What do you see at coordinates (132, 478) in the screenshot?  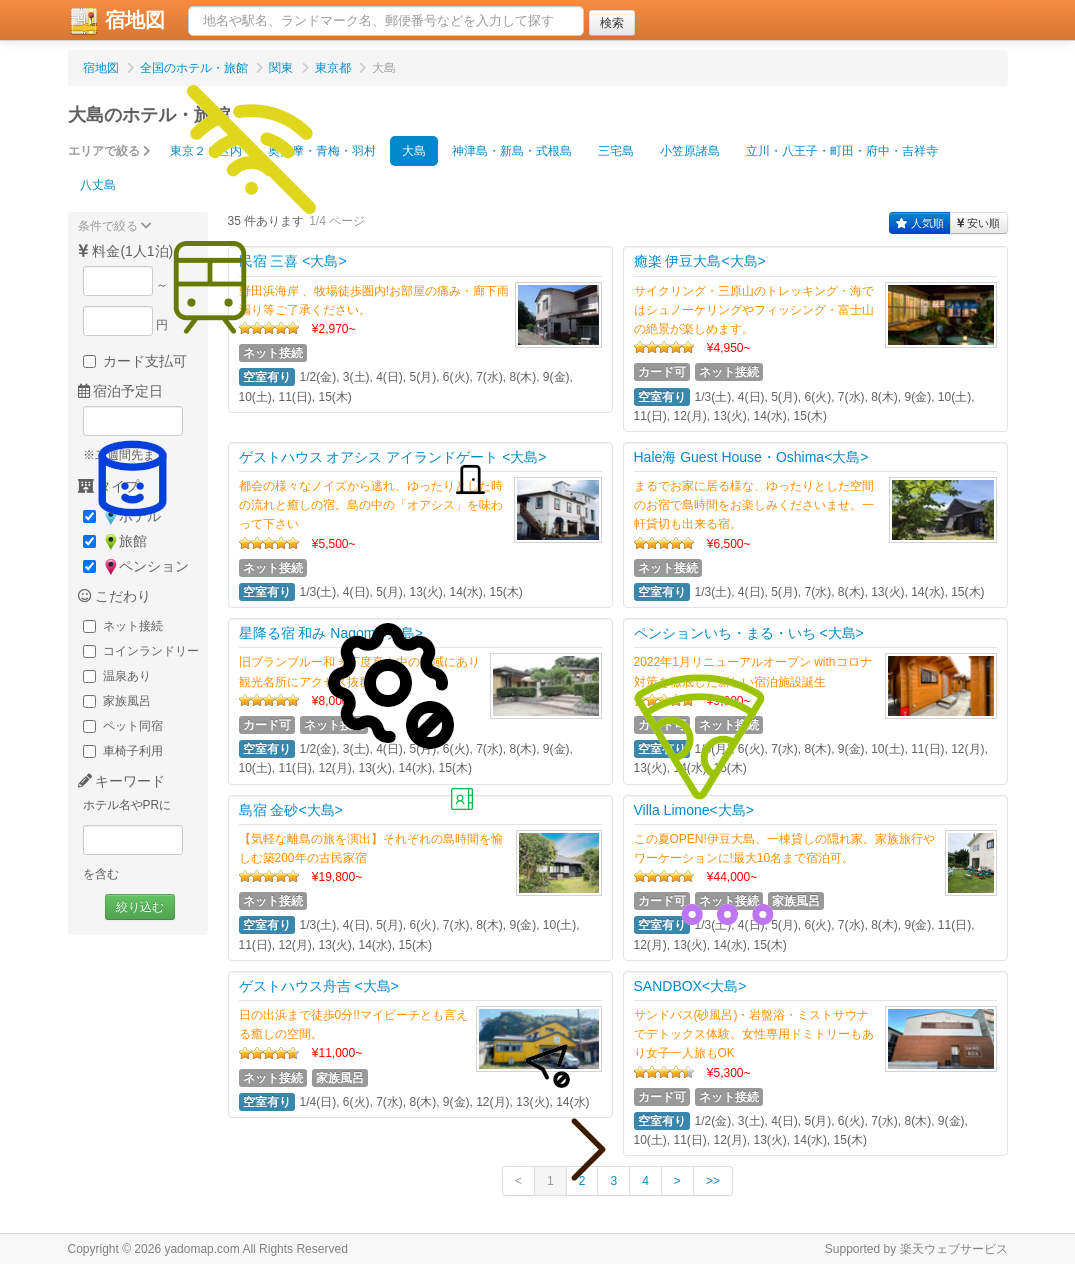 I see `indicates a healthy or happy database status` at bounding box center [132, 478].